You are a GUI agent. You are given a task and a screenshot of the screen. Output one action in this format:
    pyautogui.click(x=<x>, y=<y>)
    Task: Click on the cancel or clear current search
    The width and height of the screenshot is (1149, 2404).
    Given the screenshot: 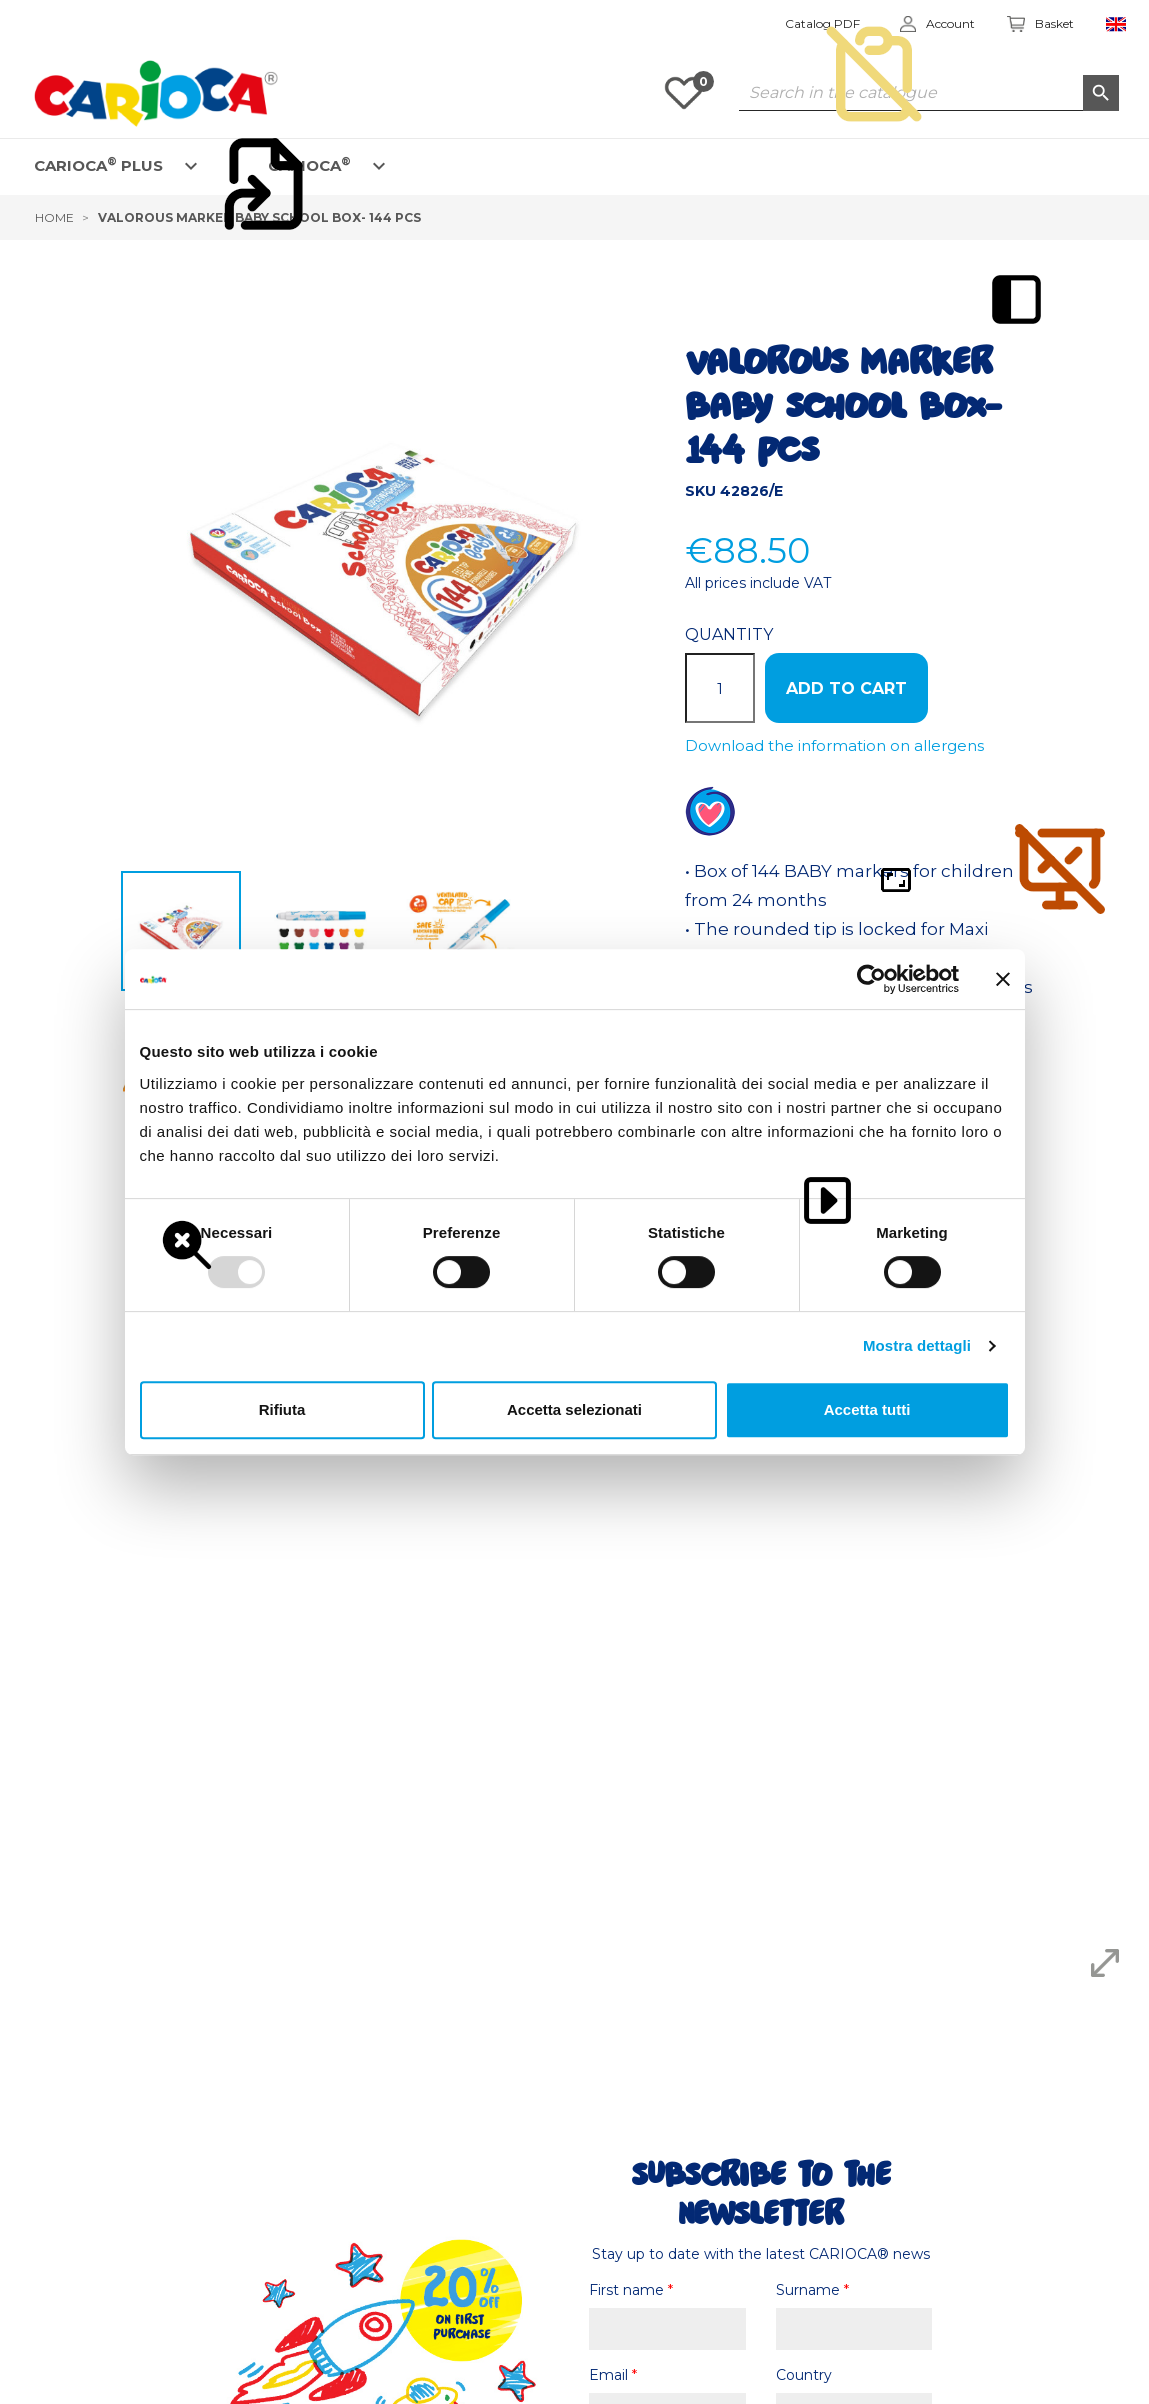 What is the action you would take?
    pyautogui.click(x=187, y=1245)
    